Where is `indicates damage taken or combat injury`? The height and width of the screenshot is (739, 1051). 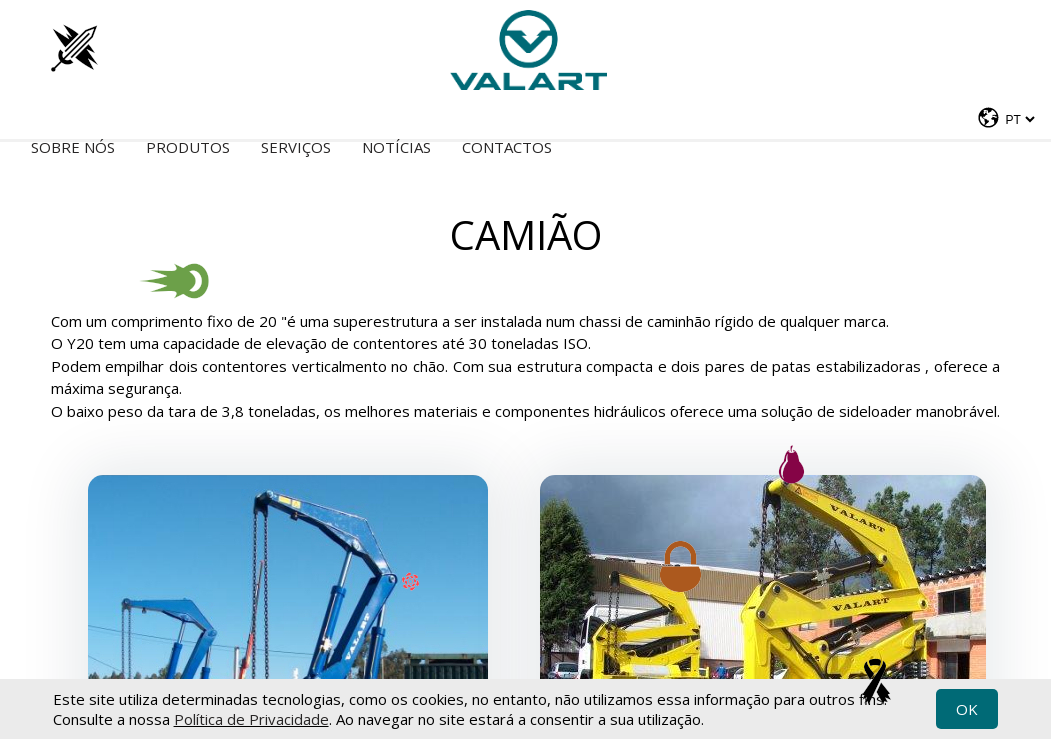 indicates damage taken or combat injury is located at coordinates (74, 49).